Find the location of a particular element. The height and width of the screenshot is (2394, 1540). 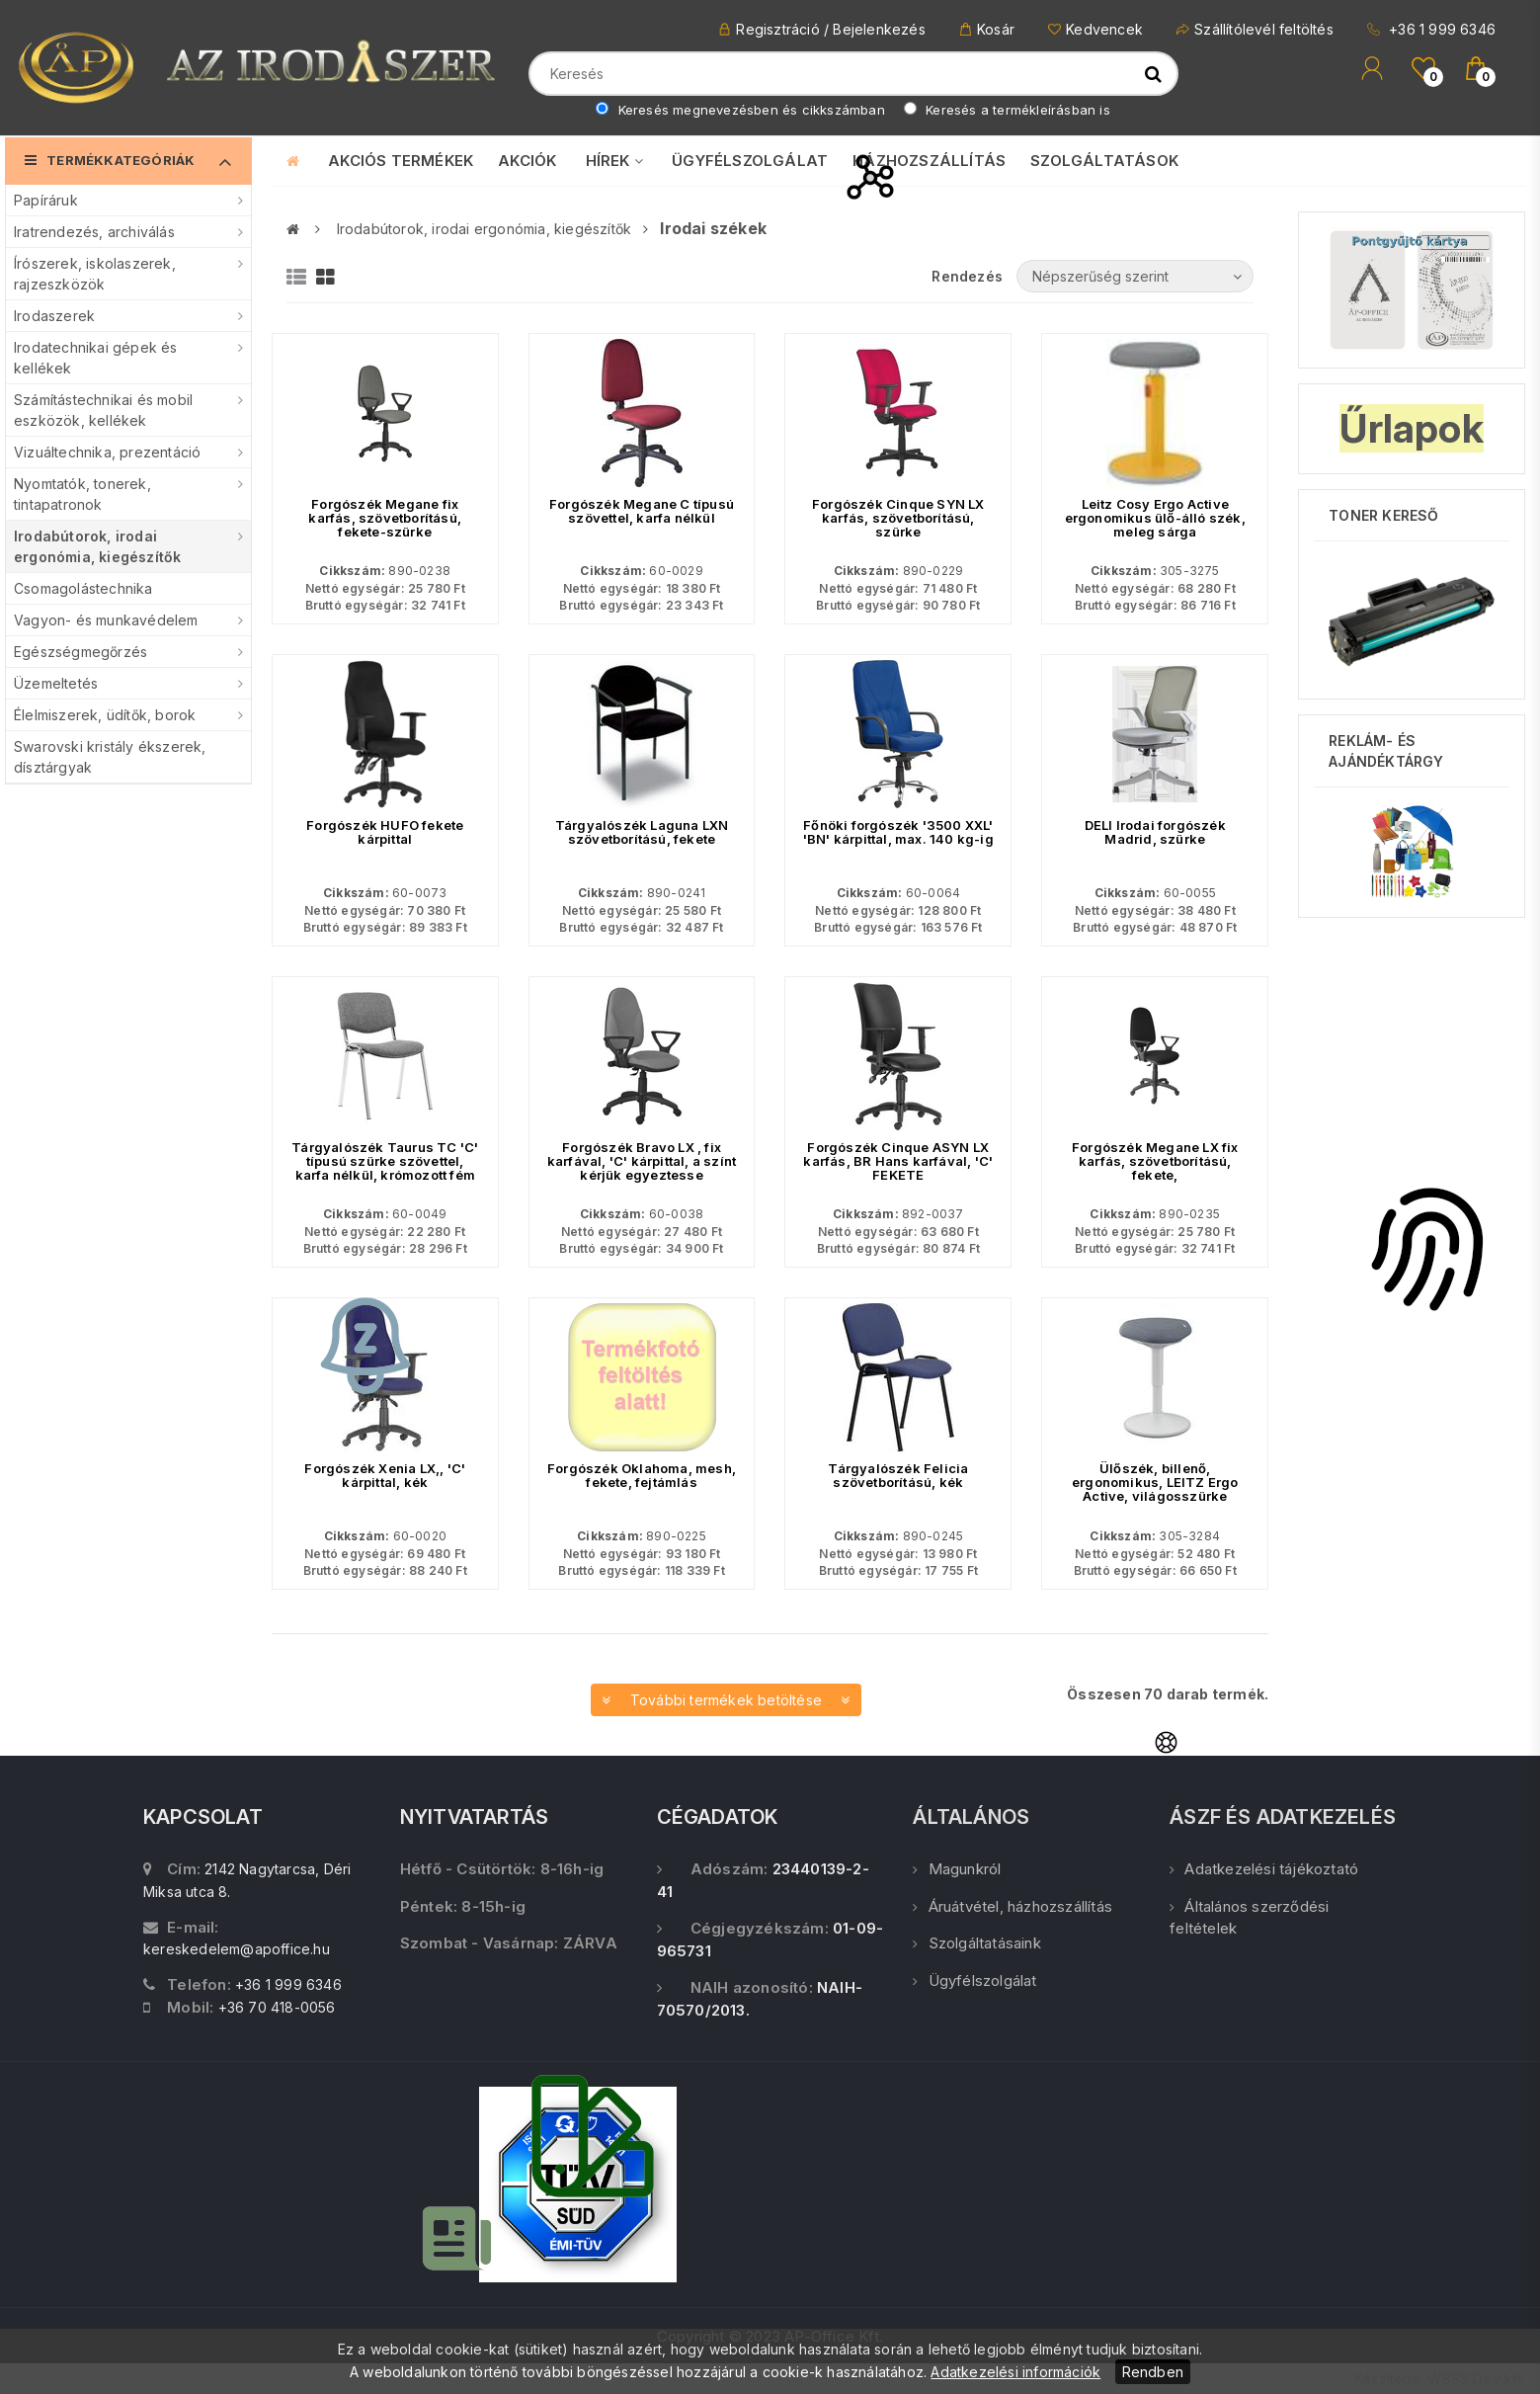

snooze notifications temporarily is located at coordinates (365, 1346).